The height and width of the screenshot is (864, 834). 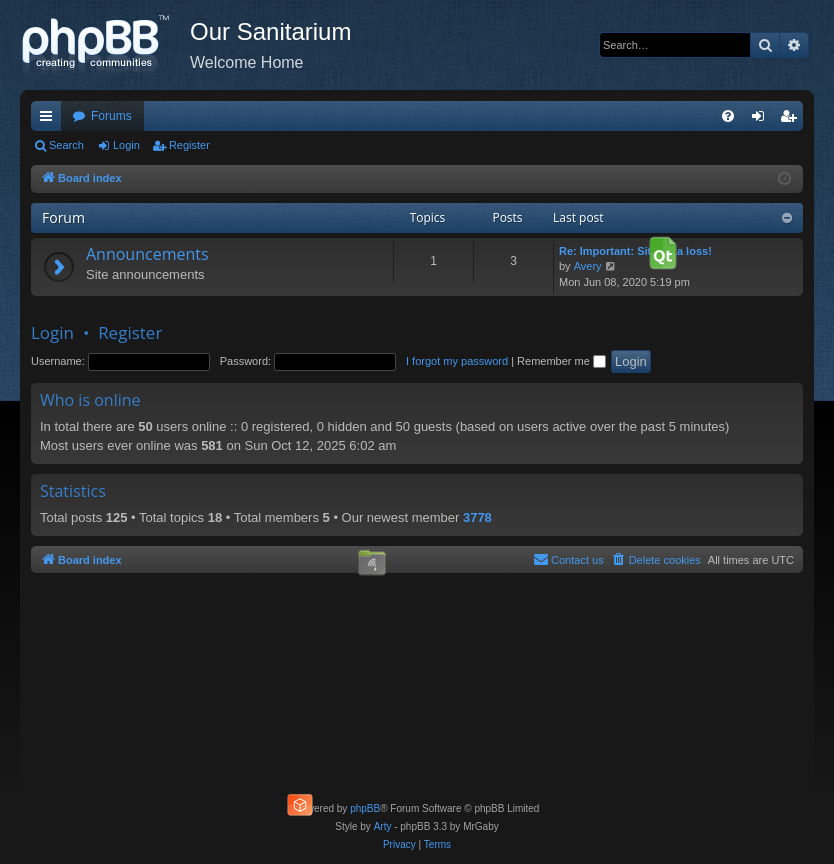 I want to click on open insync cloud sync folder, so click(x=372, y=562).